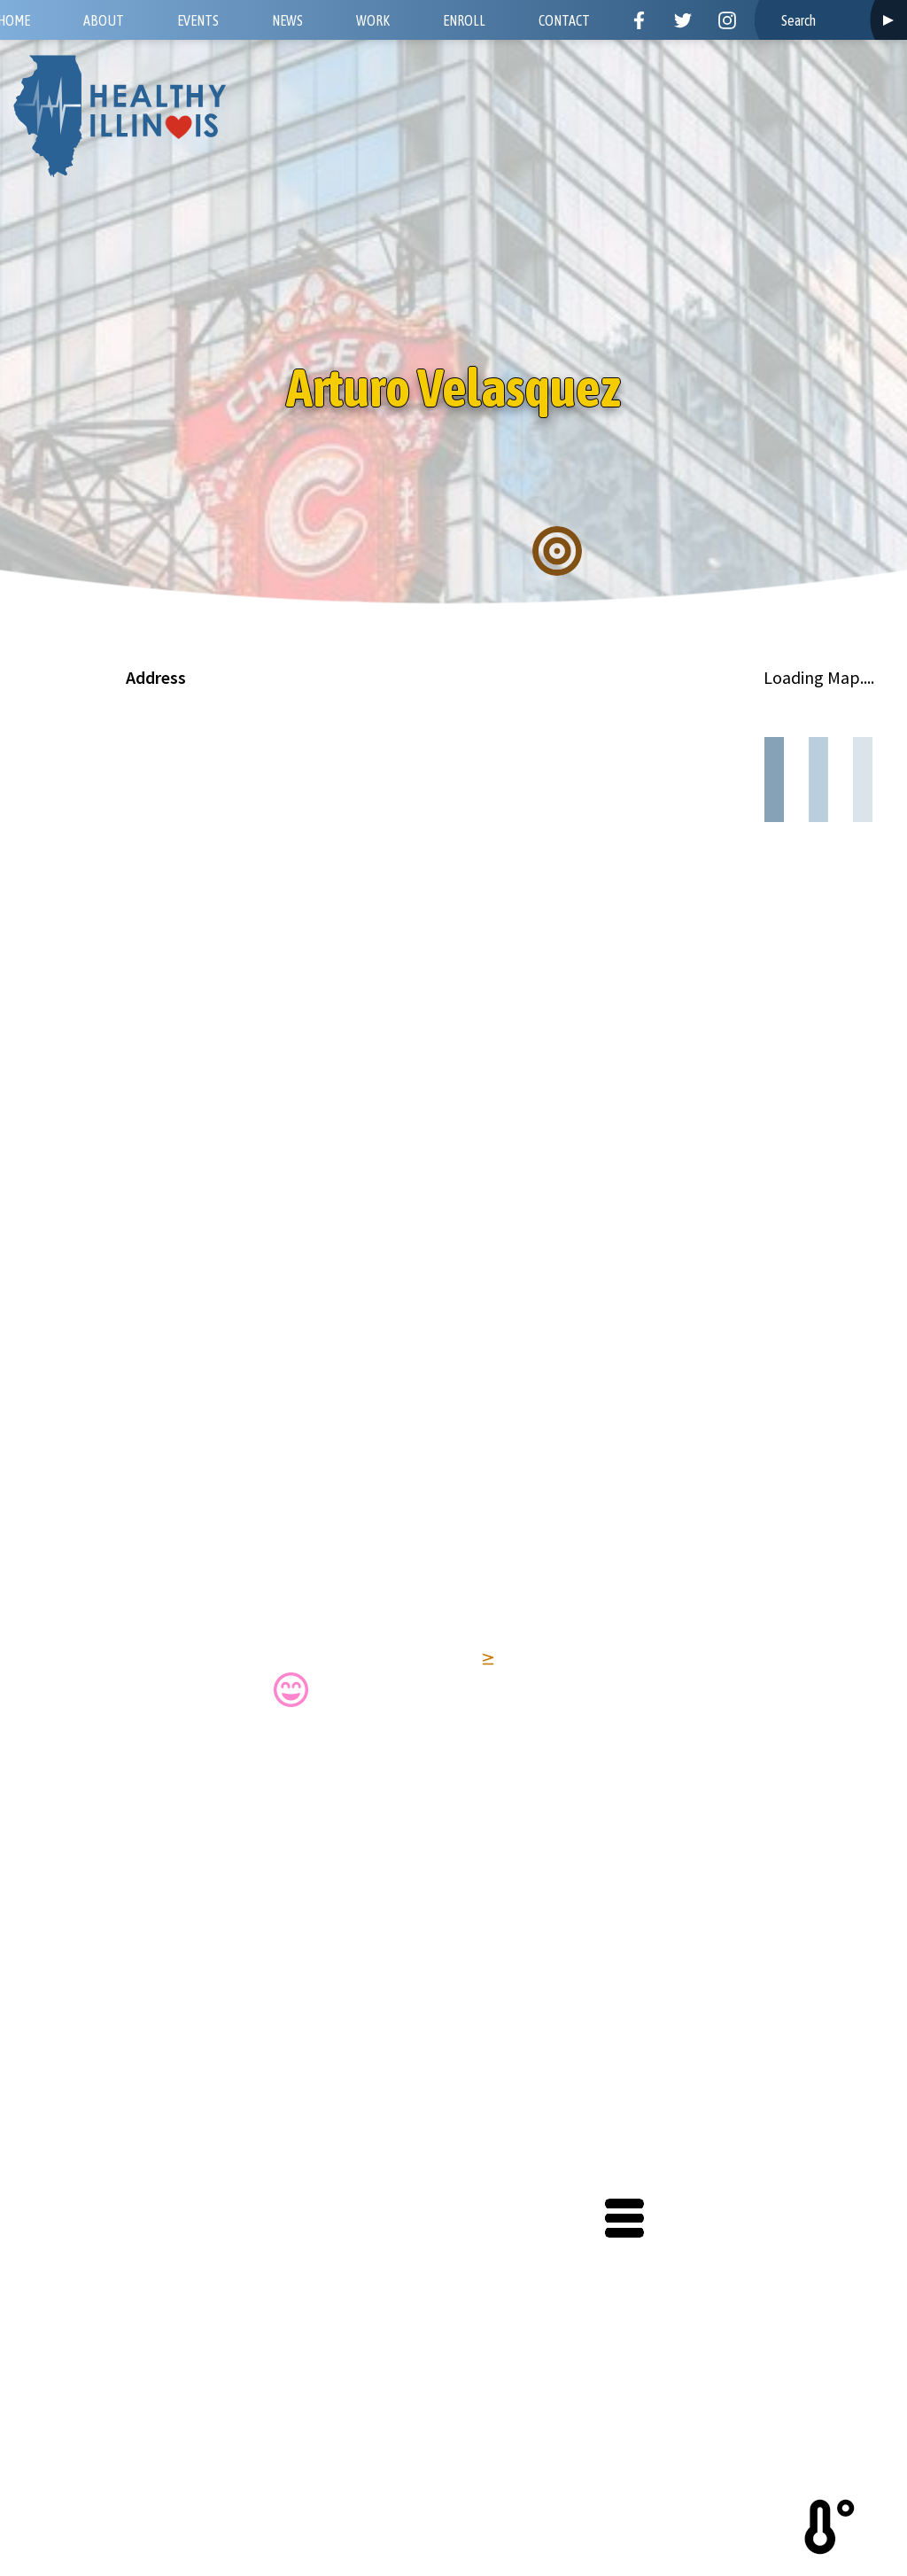 Image resolution: width=907 pixels, height=2576 pixels. Describe the element at coordinates (488, 1659) in the screenshot. I see `indicates a minimum value requirement` at that location.